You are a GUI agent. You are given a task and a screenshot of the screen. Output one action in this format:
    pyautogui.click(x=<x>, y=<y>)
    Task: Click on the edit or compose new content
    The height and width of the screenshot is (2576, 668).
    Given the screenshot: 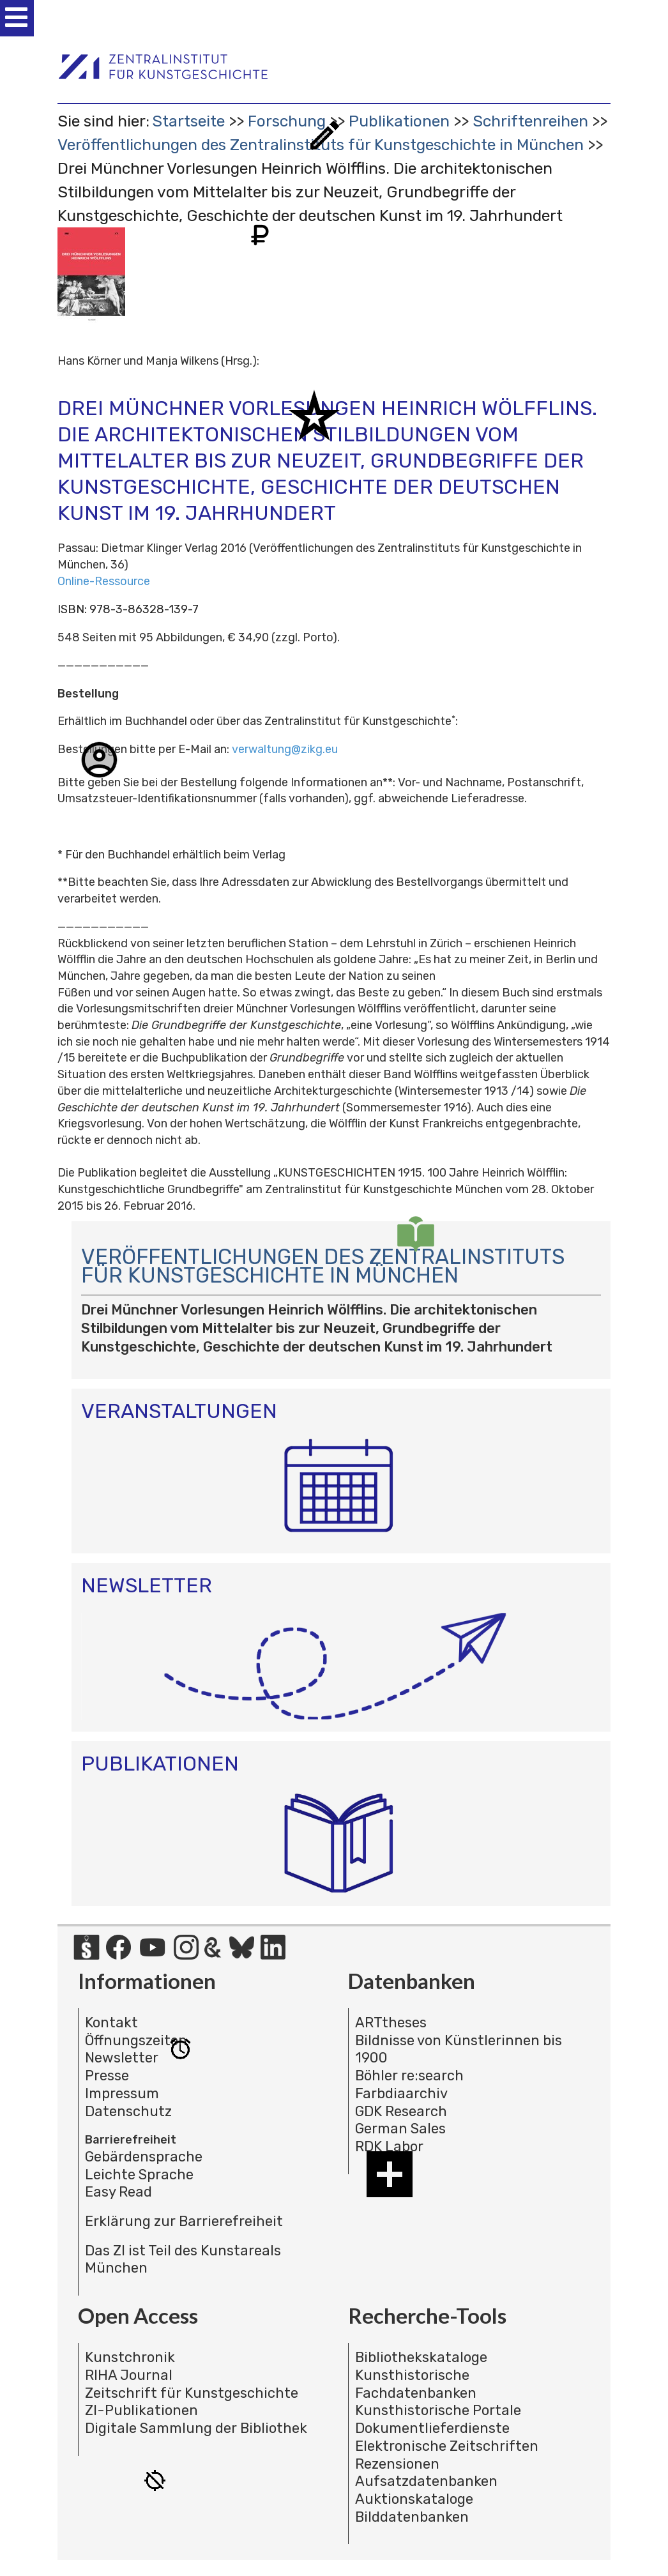 What is the action you would take?
    pyautogui.click(x=324, y=135)
    